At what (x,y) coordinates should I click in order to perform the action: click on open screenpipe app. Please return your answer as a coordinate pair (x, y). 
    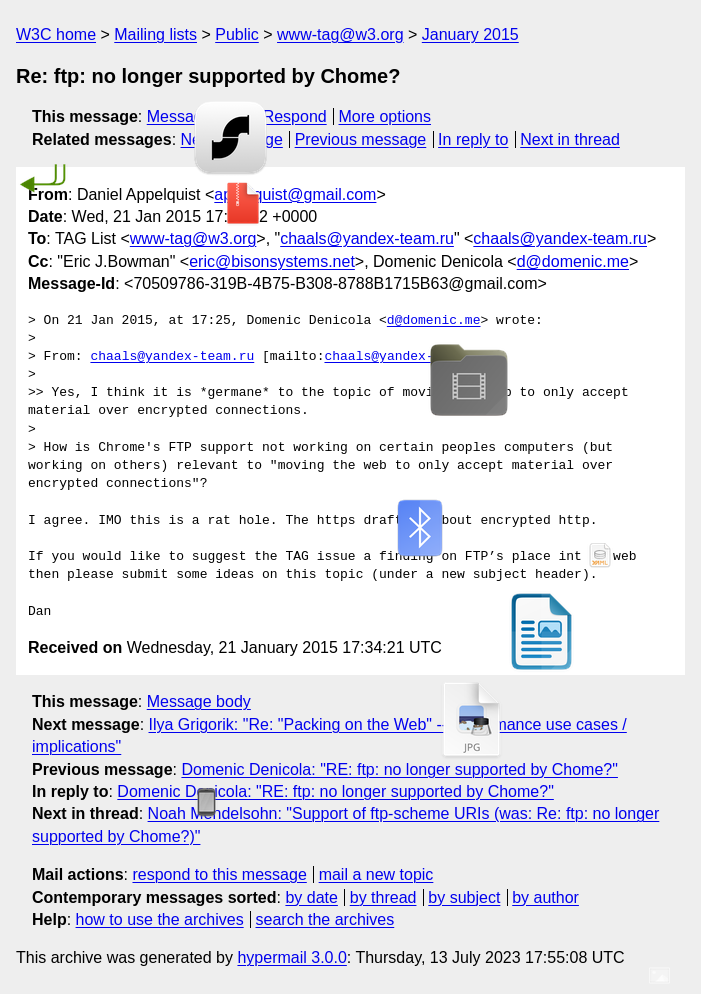
    Looking at the image, I should click on (230, 137).